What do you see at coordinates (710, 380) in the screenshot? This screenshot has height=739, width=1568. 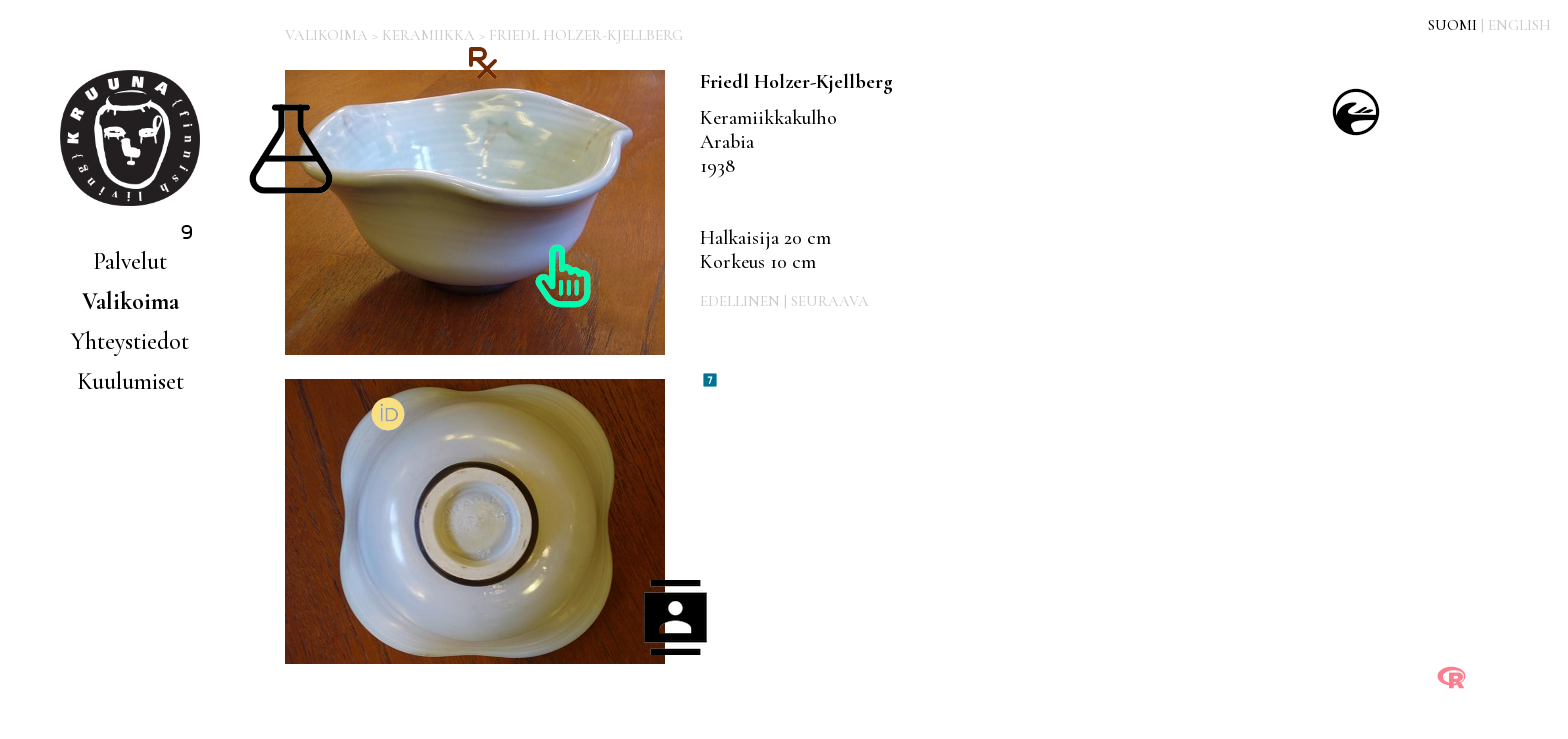 I see `select or input the number seven` at bounding box center [710, 380].